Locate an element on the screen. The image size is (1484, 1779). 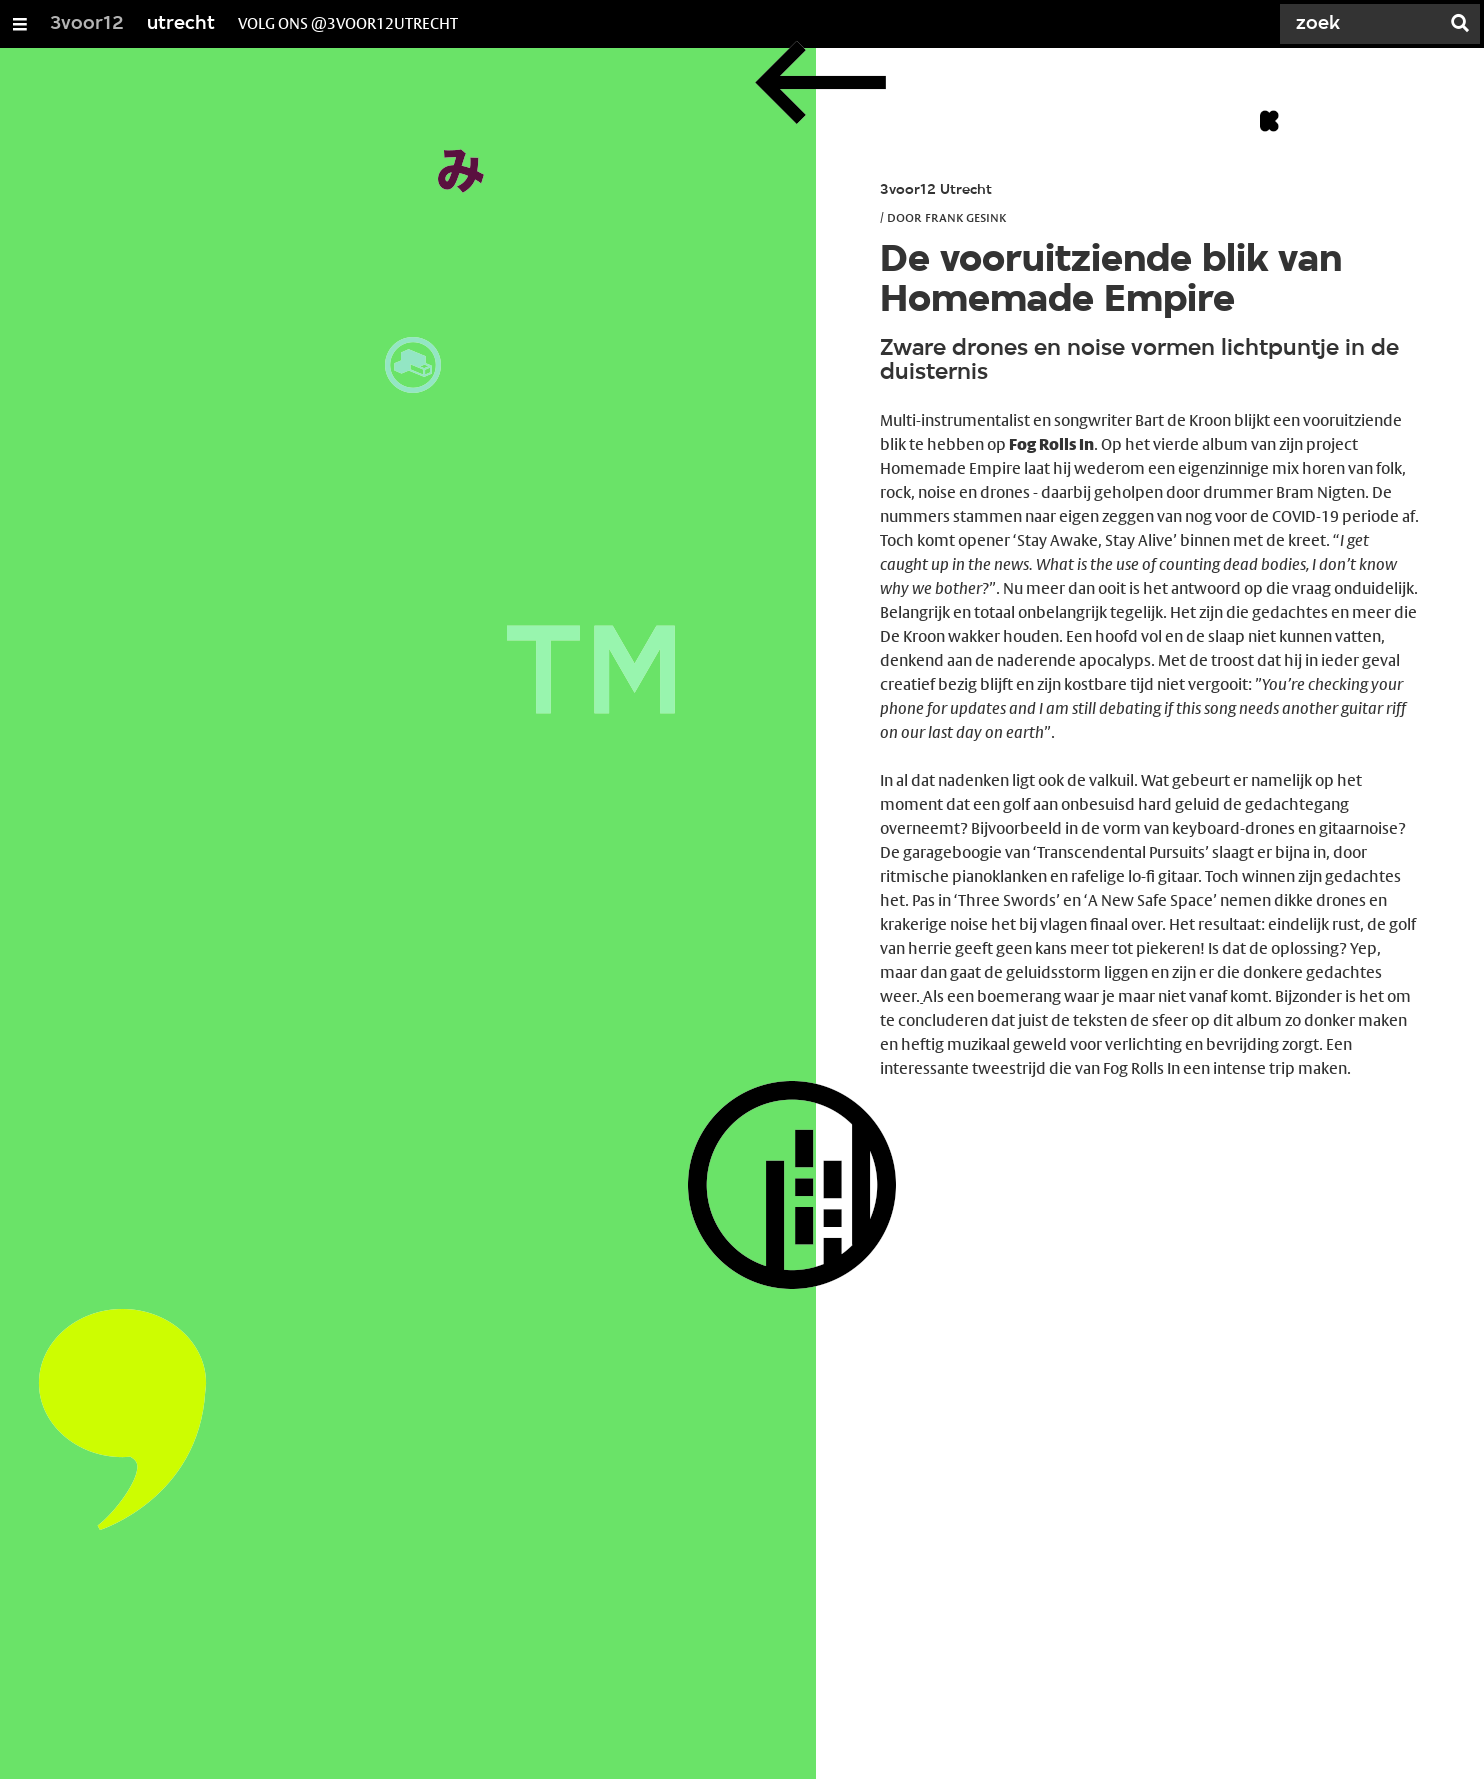
GeoPandas library logo is located at coordinates (792, 1185).